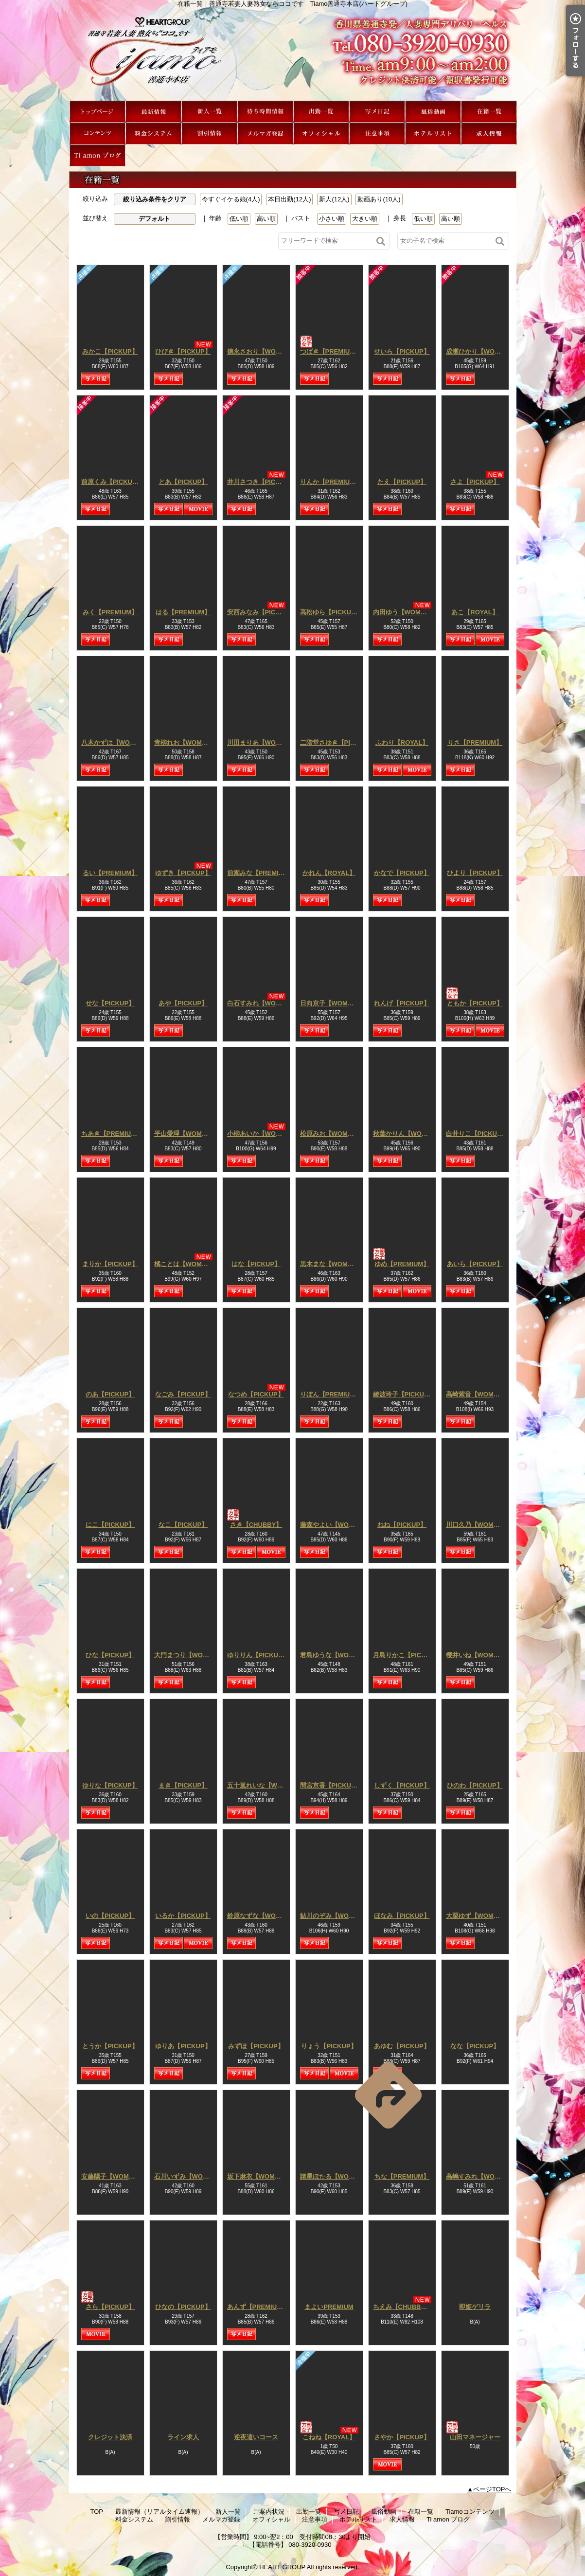 This screenshot has width=585, height=2576. I want to click on get directions to a destination, so click(388, 2095).